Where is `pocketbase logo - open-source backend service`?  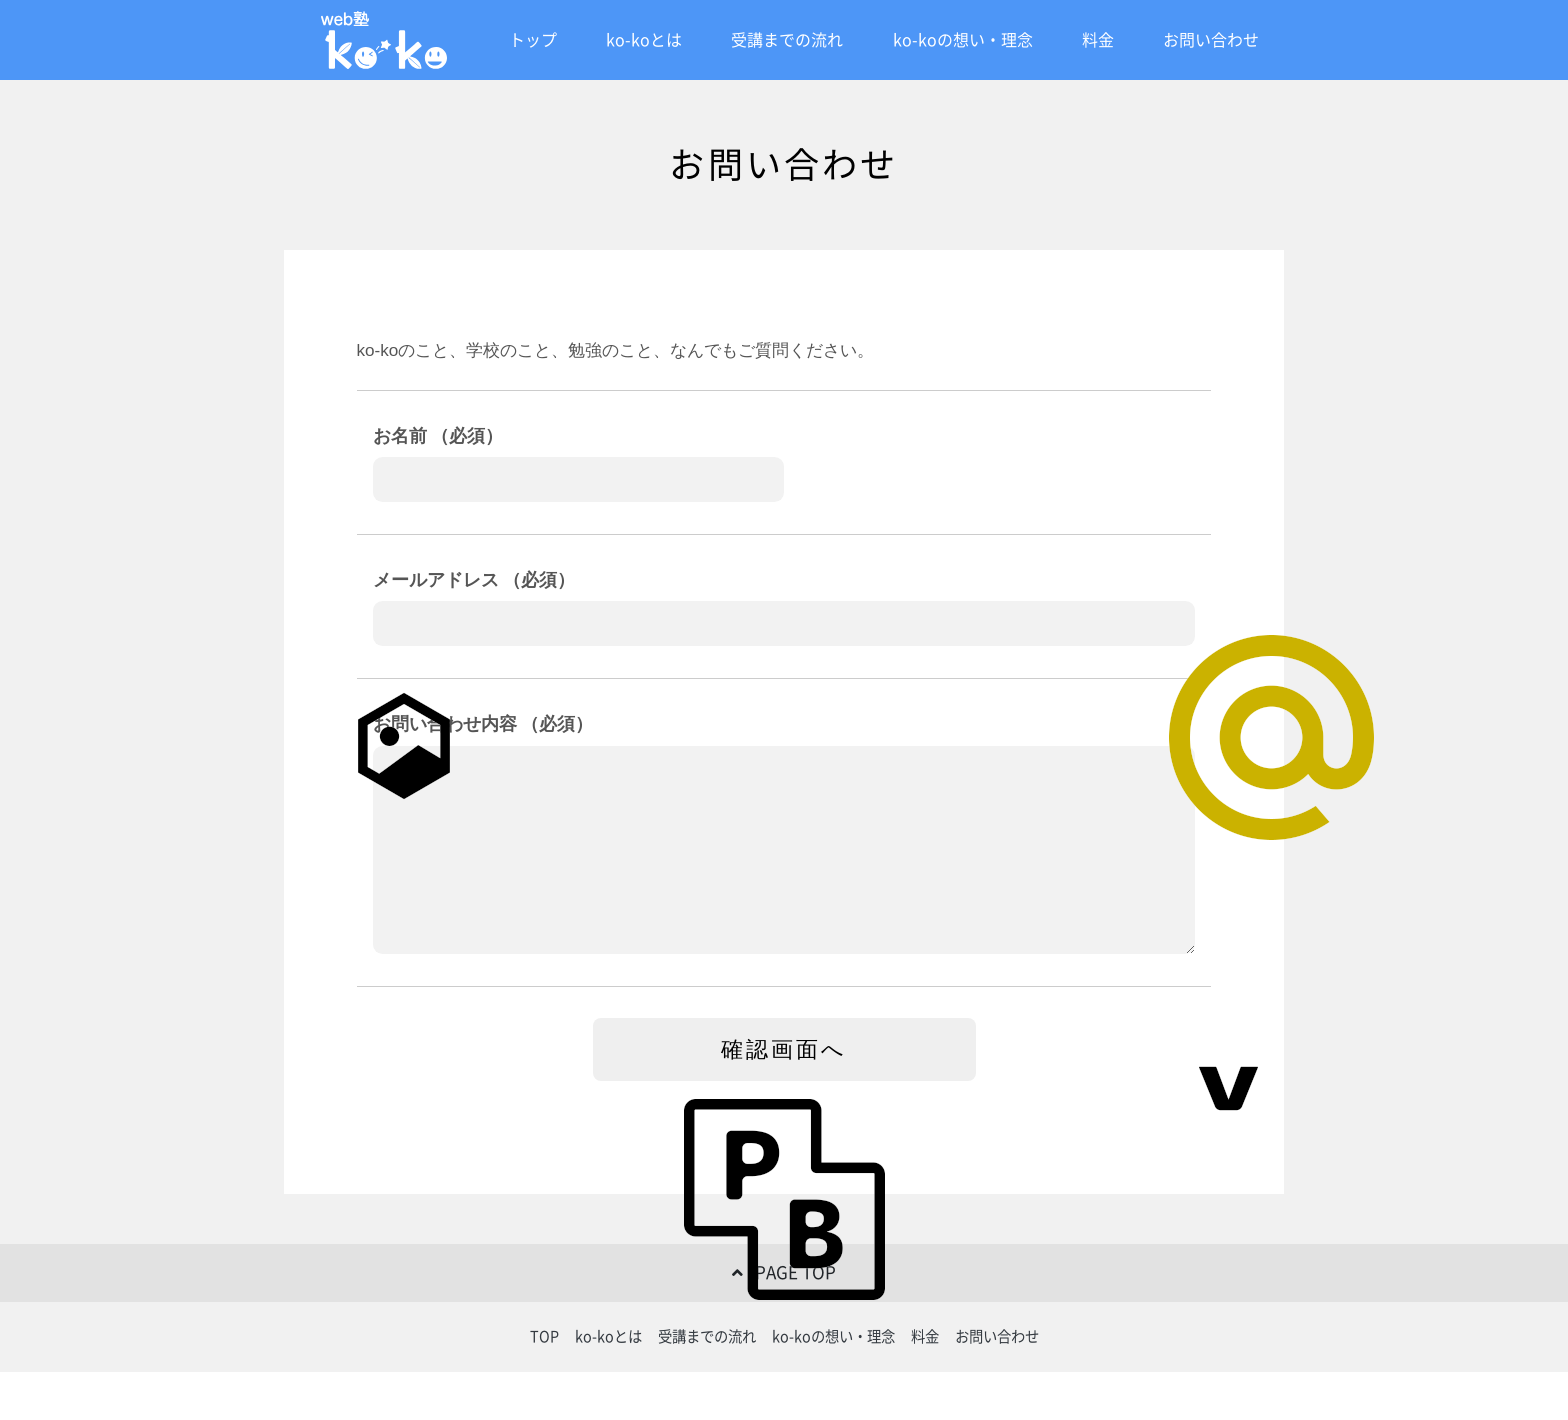 pocketbase logo - open-source backend service is located at coordinates (784, 1199).